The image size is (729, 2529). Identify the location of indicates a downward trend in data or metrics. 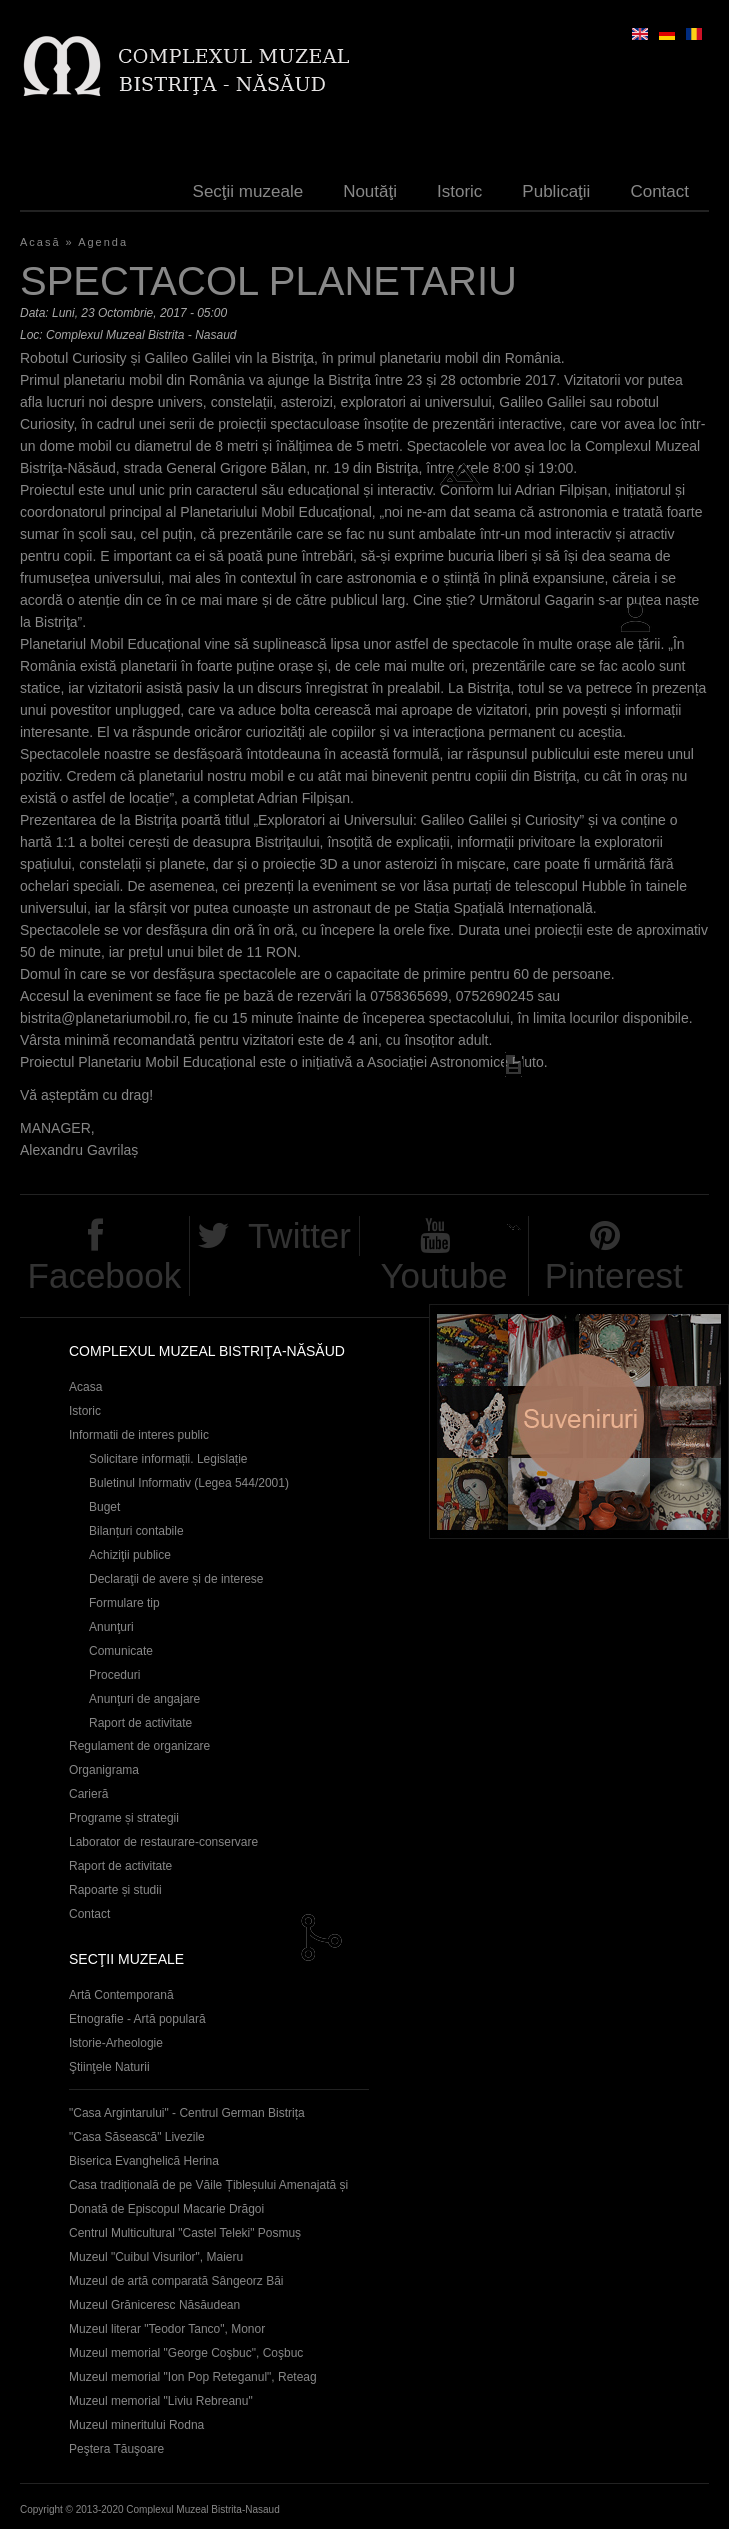
(515, 1228).